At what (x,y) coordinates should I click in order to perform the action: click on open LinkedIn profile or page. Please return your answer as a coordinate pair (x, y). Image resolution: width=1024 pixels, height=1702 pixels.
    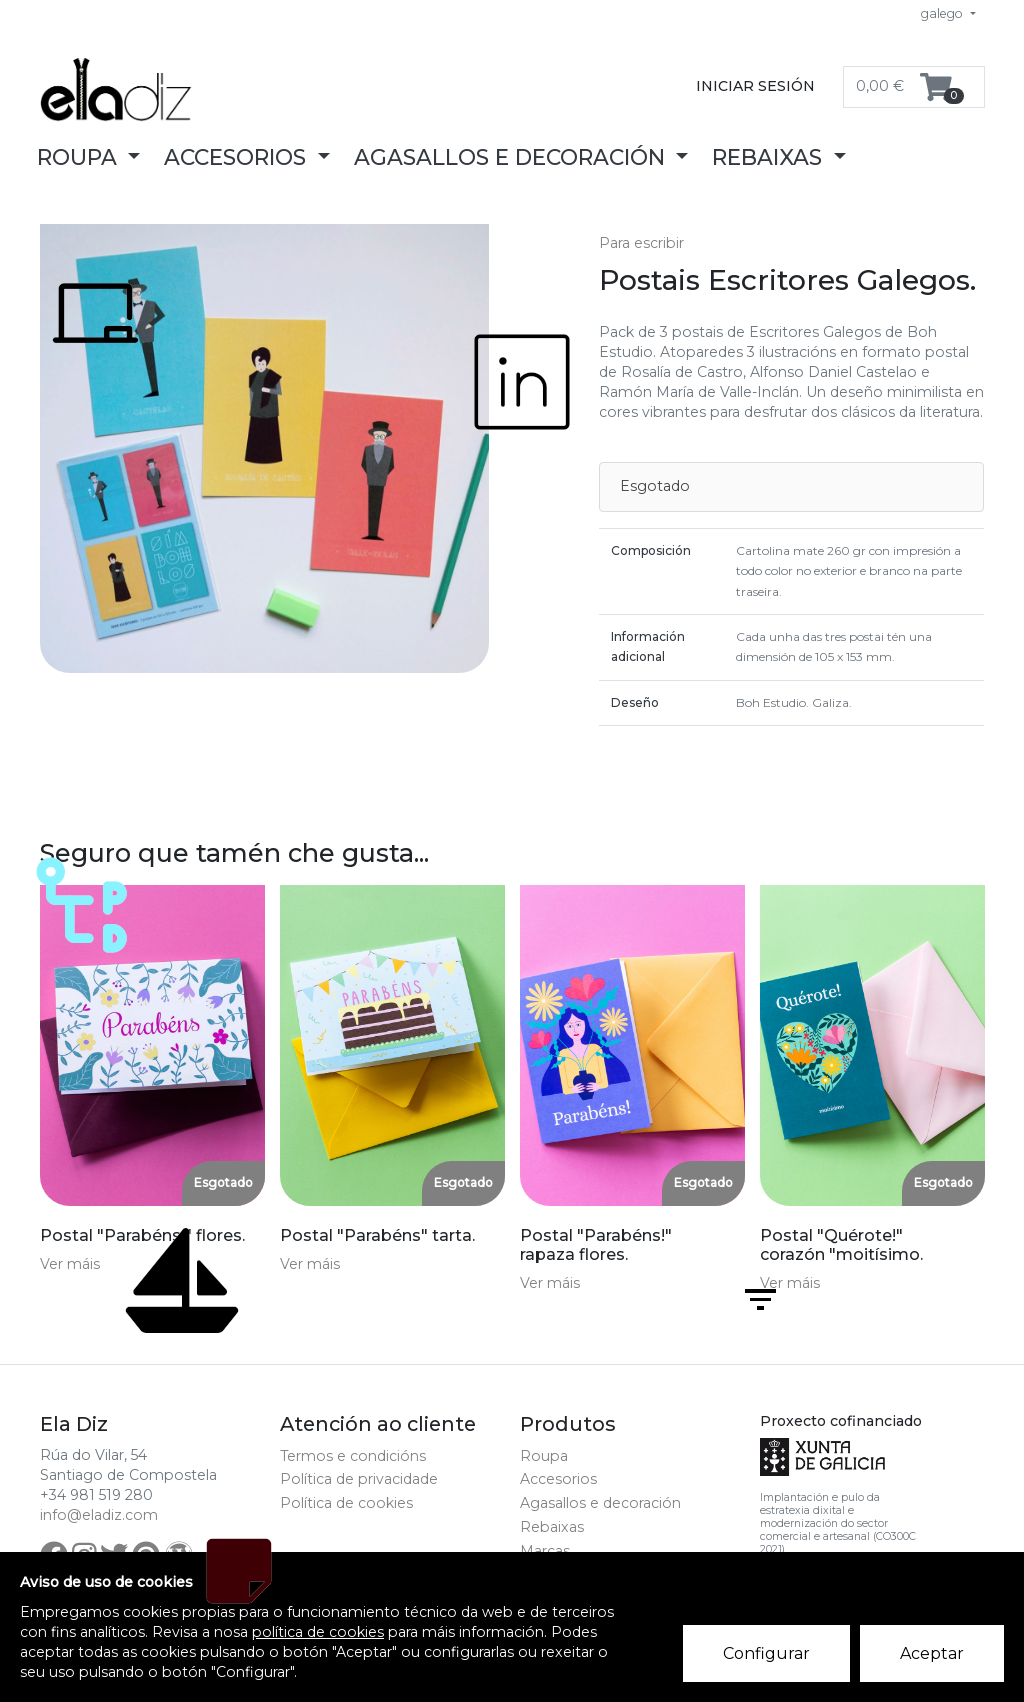
    Looking at the image, I should click on (522, 382).